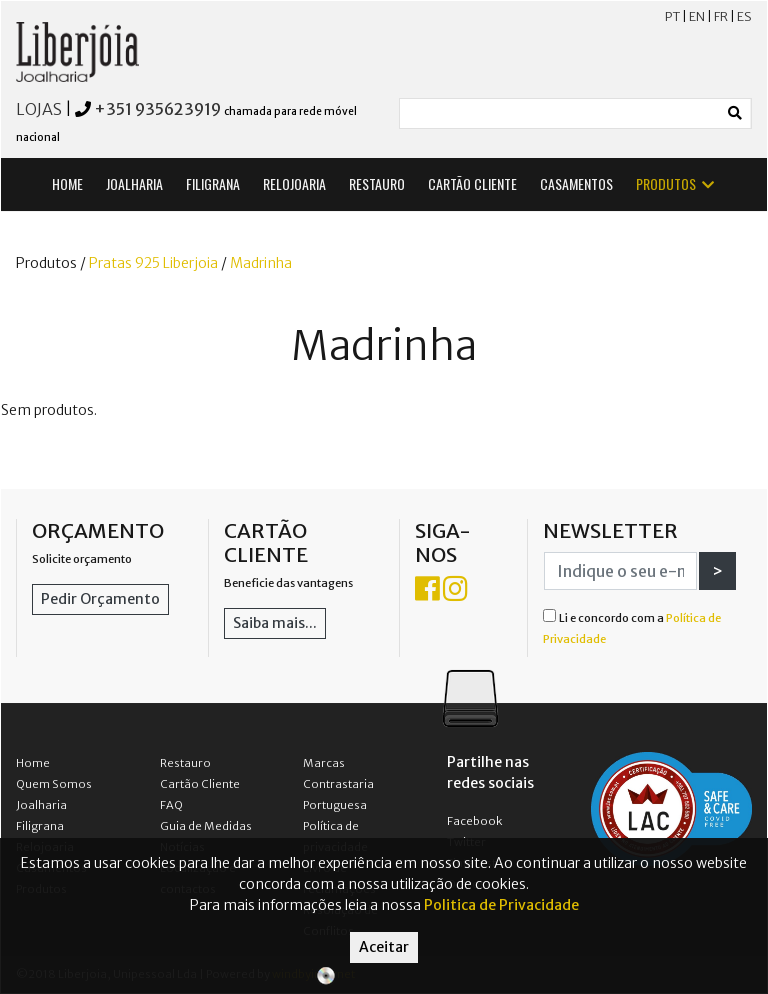 Image resolution: width=768 pixels, height=994 pixels. Describe the element at coordinates (470, 698) in the screenshot. I see `access removable disk in sidebar` at that location.